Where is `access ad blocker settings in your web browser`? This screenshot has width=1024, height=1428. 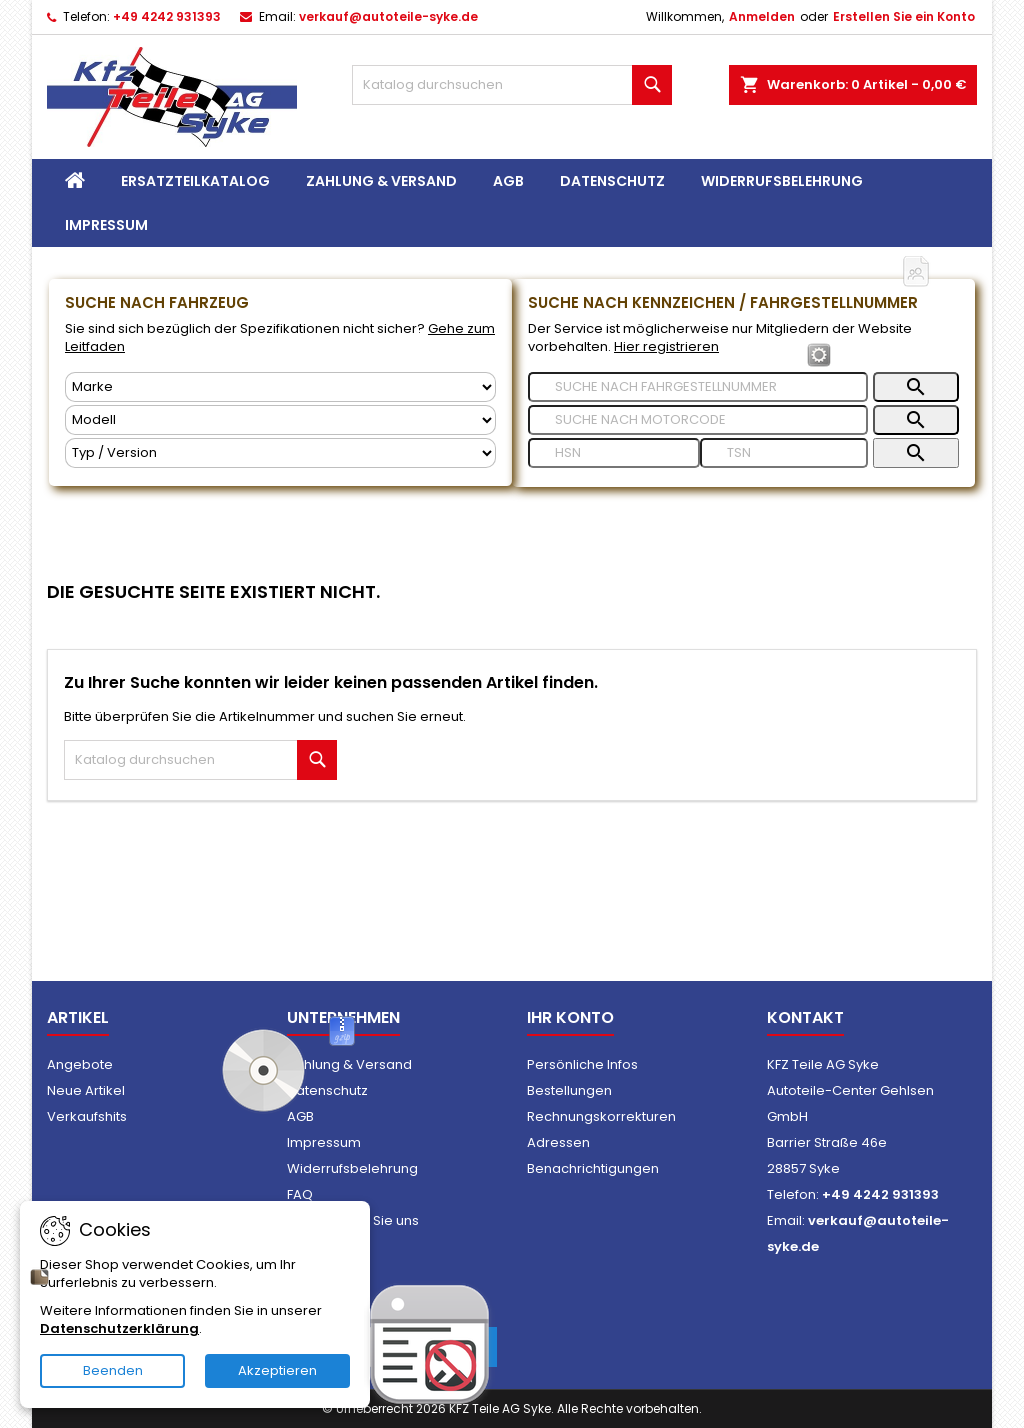
access ad blocker settings in your web browser is located at coordinates (429, 1346).